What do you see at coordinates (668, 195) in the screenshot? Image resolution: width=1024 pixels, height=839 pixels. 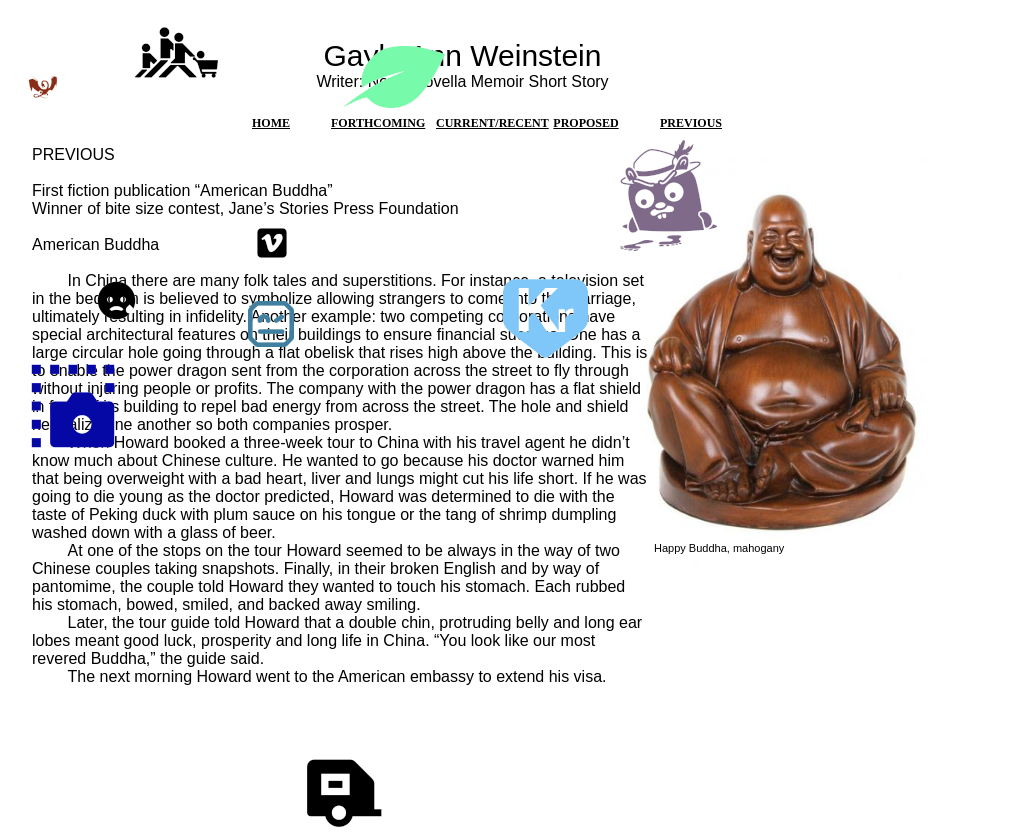 I see `jaeger distributed tracing platform logo` at bounding box center [668, 195].